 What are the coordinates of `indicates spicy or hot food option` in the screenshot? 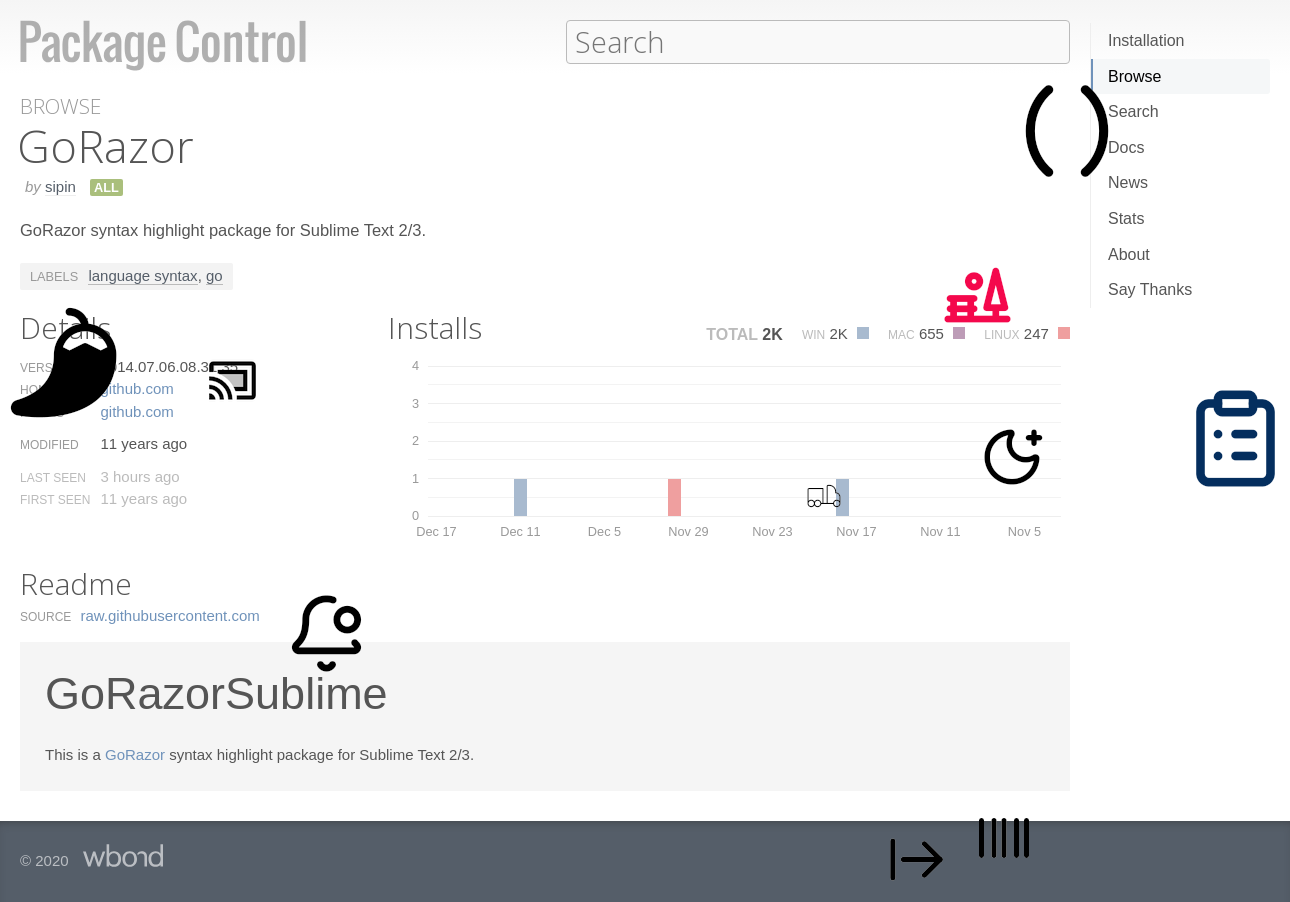 It's located at (69, 366).